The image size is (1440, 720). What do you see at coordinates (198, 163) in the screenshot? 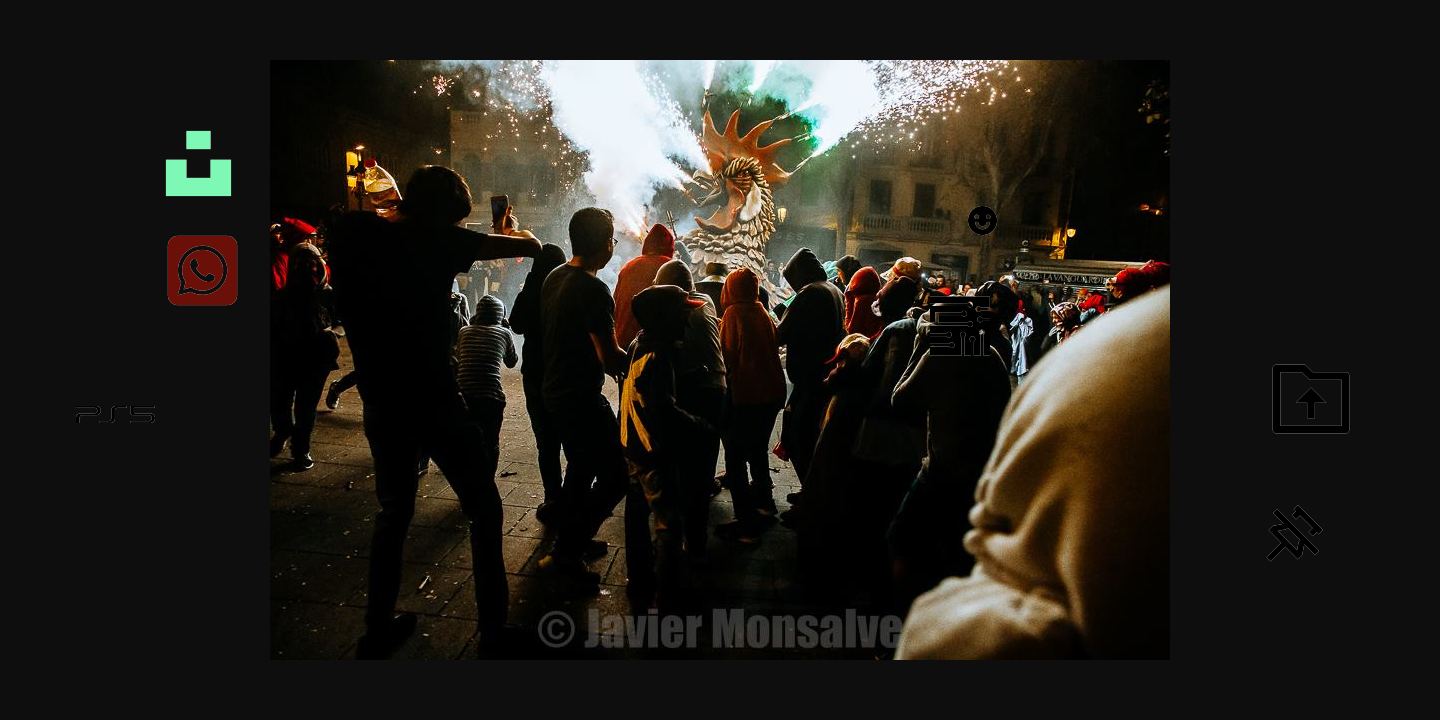
I see `open Unsplash to browse stock photos` at bounding box center [198, 163].